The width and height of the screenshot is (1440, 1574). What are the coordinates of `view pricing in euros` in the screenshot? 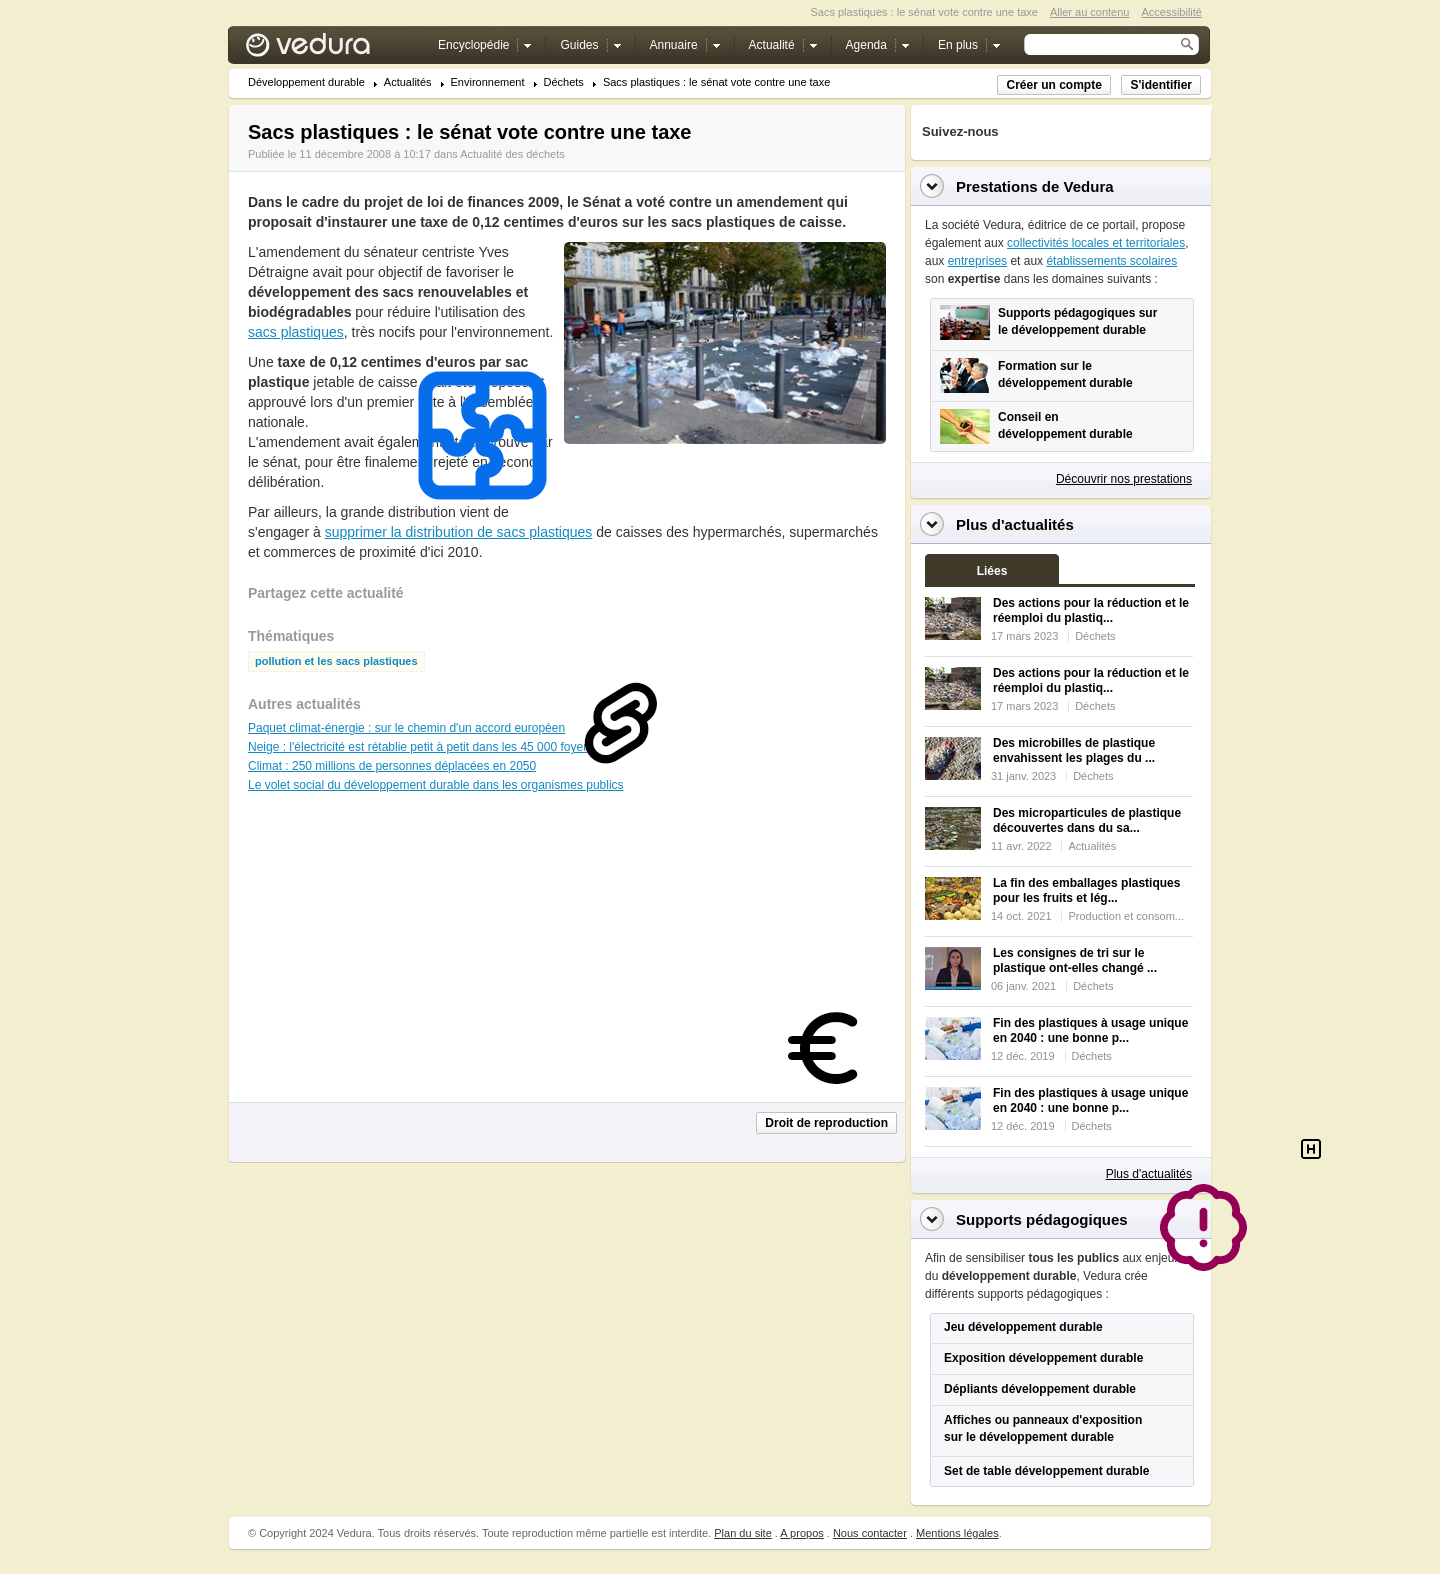 It's located at (824, 1048).